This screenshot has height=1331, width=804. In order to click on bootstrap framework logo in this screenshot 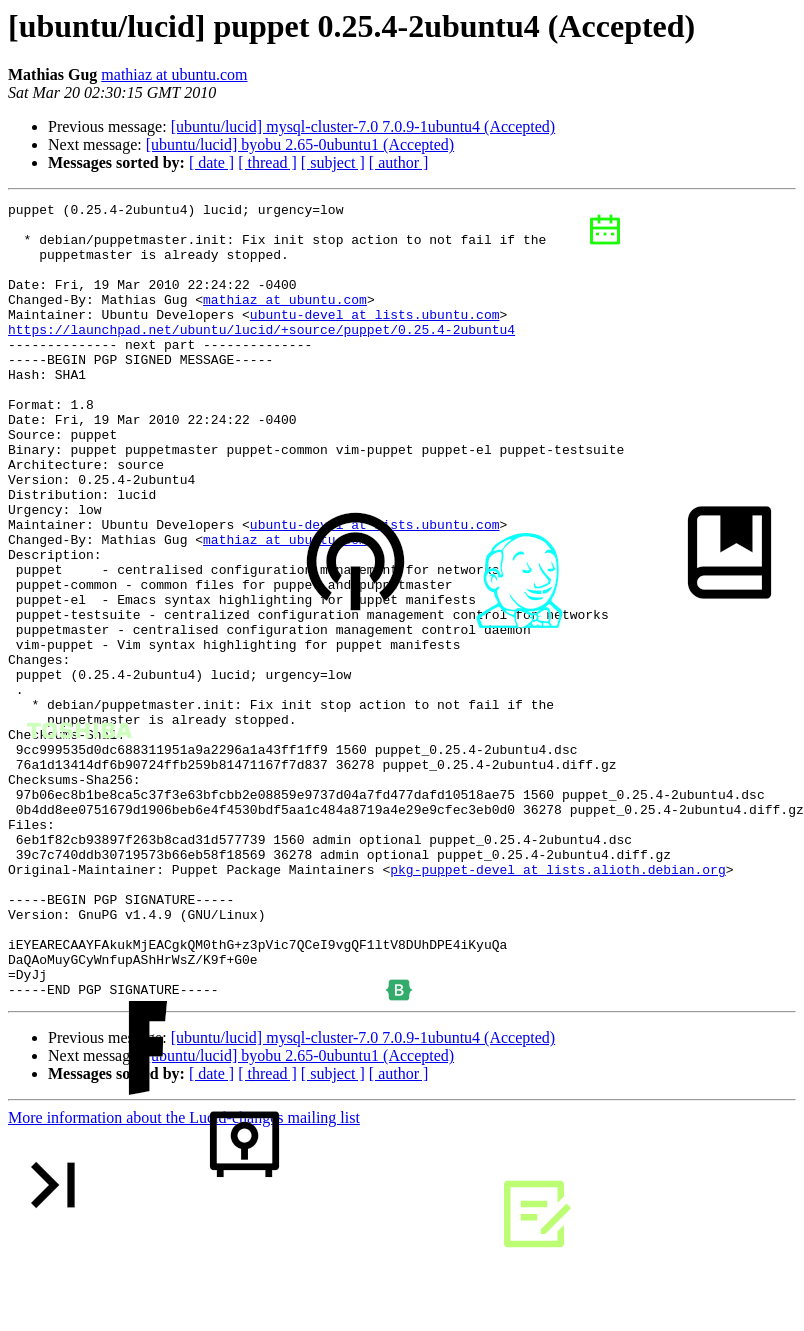, I will do `click(399, 990)`.